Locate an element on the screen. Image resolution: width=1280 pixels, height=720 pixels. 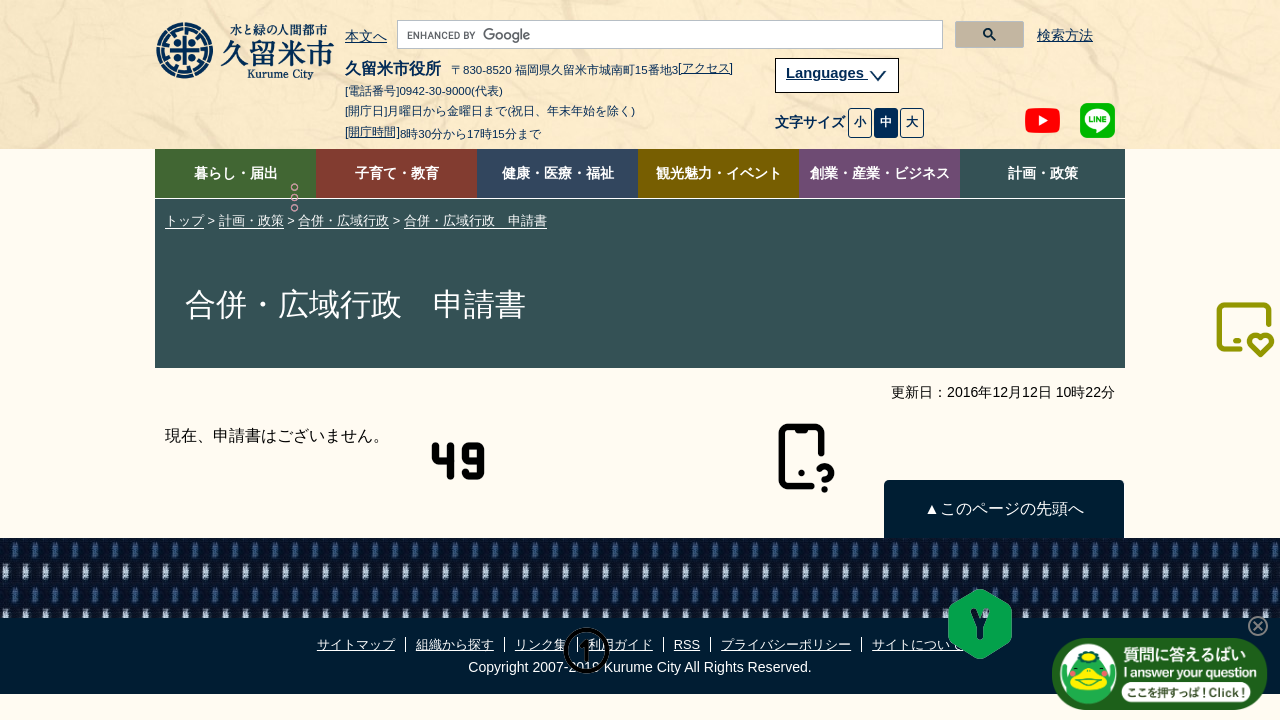
add tablet to favorites is located at coordinates (1244, 327).